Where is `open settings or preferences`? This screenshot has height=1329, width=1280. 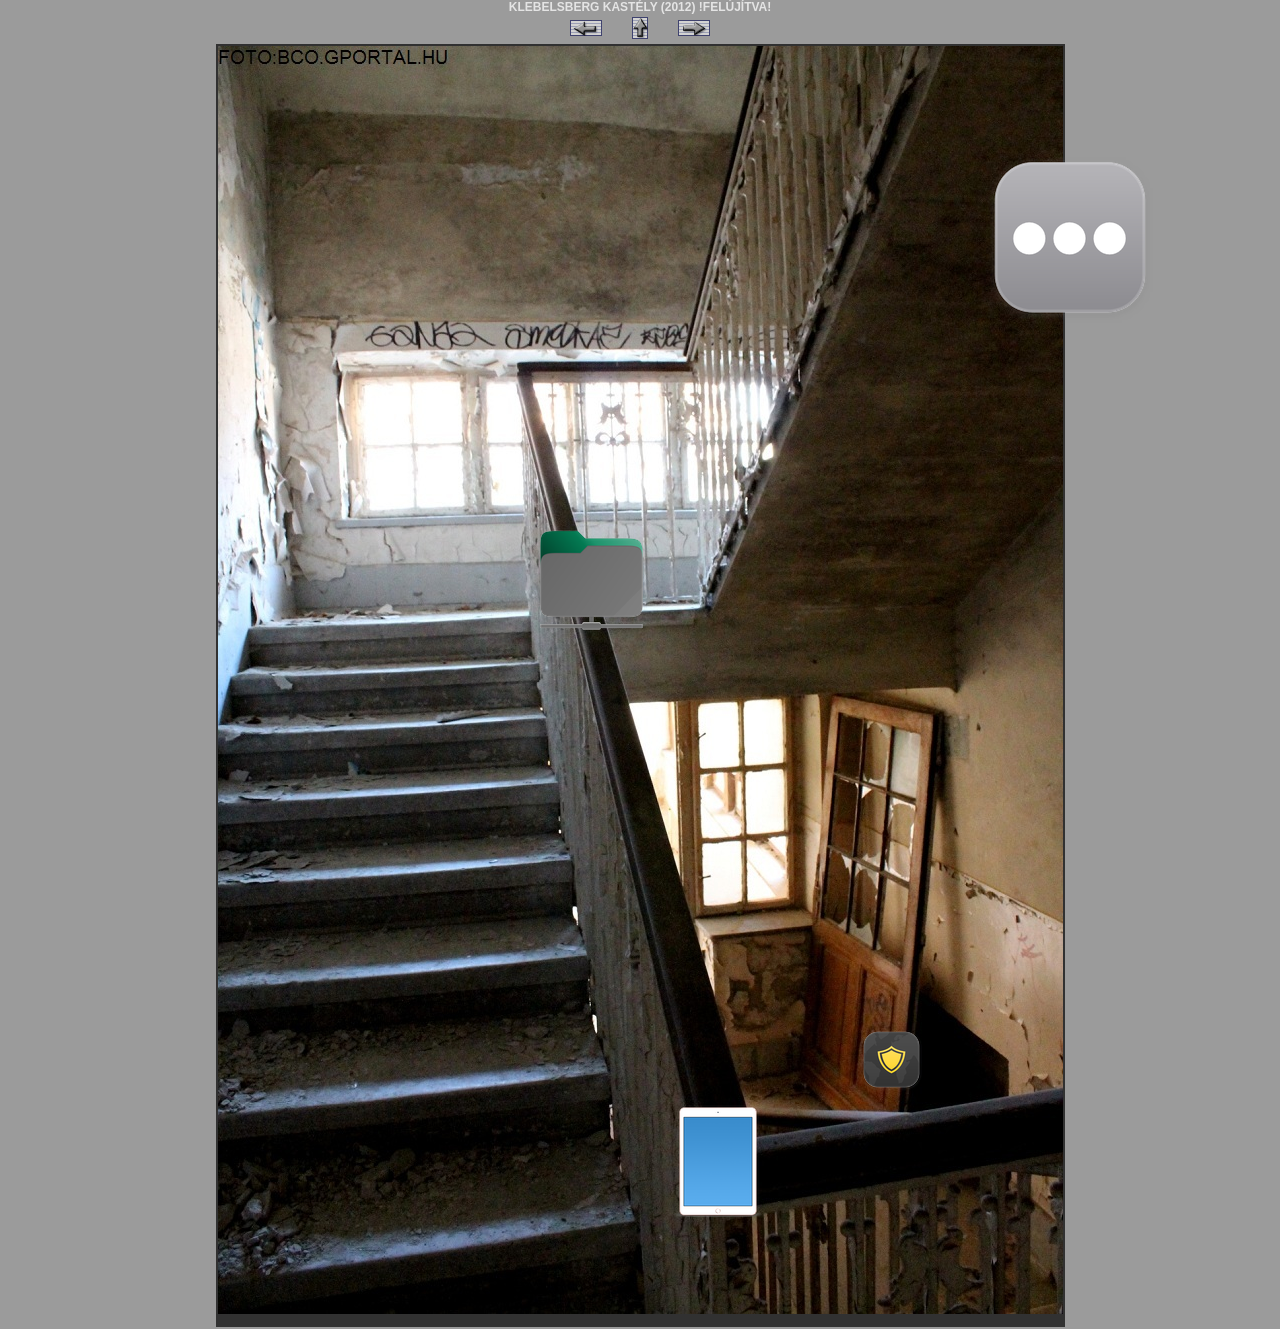
open settings or preferences is located at coordinates (1070, 240).